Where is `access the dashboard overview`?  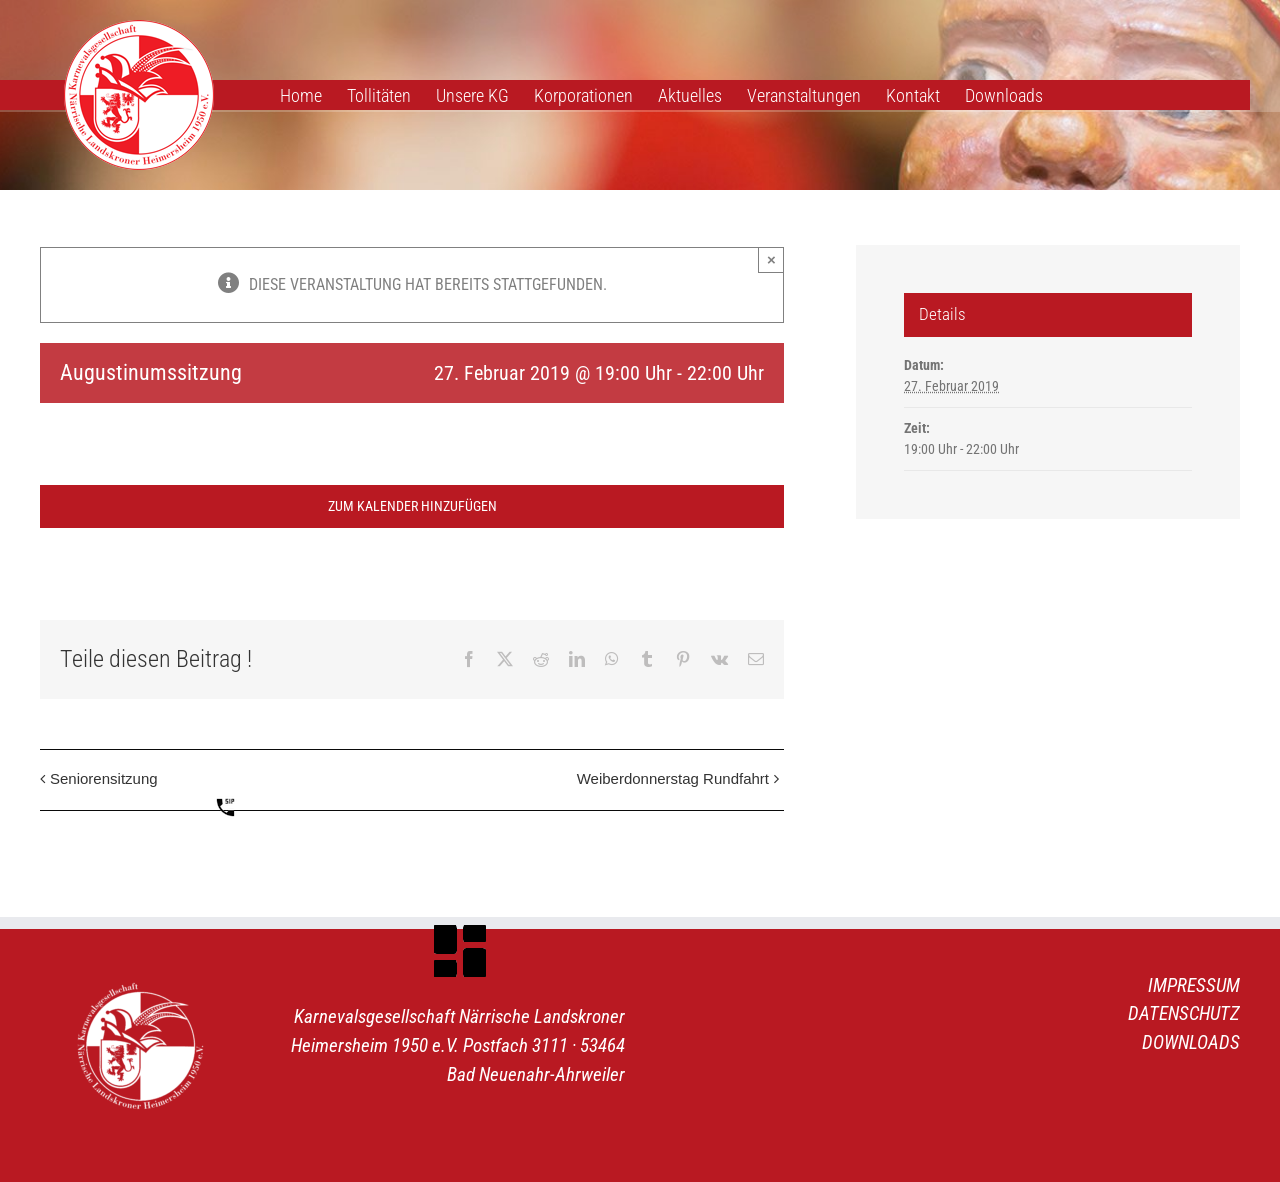
access the dashboard overview is located at coordinates (460, 951).